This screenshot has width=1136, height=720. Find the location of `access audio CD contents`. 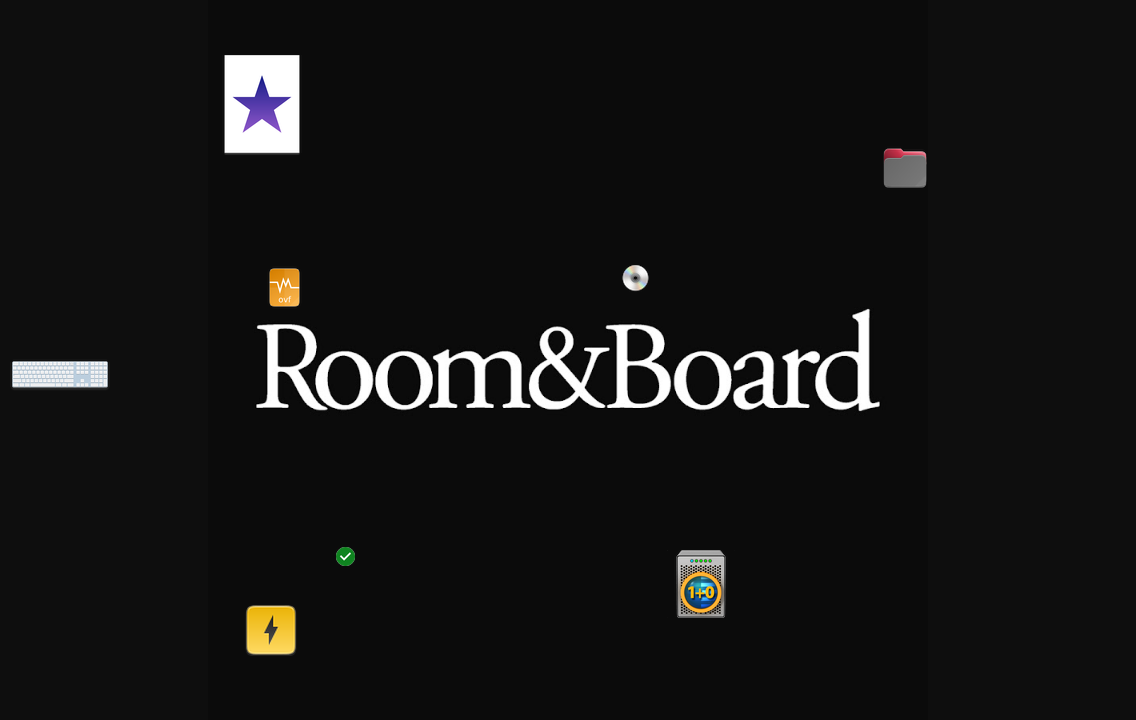

access audio CD contents is located at coordinates (635, 278).